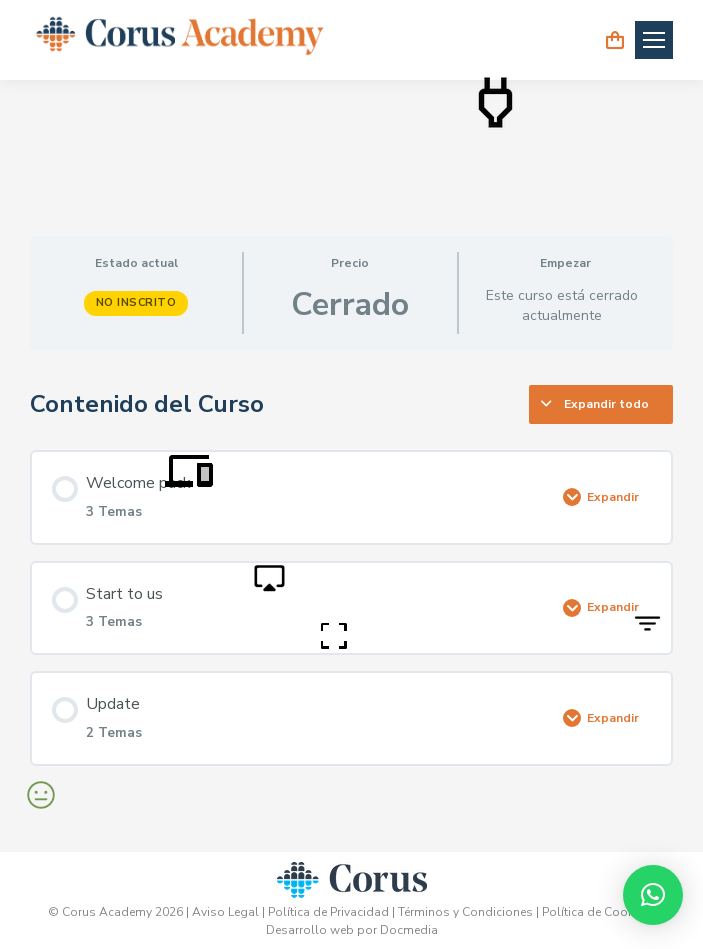 The image size is (703, 949). Describe the element at coordinates (269, 577) in the screenshot. I see `stream content to an external display` at that location.